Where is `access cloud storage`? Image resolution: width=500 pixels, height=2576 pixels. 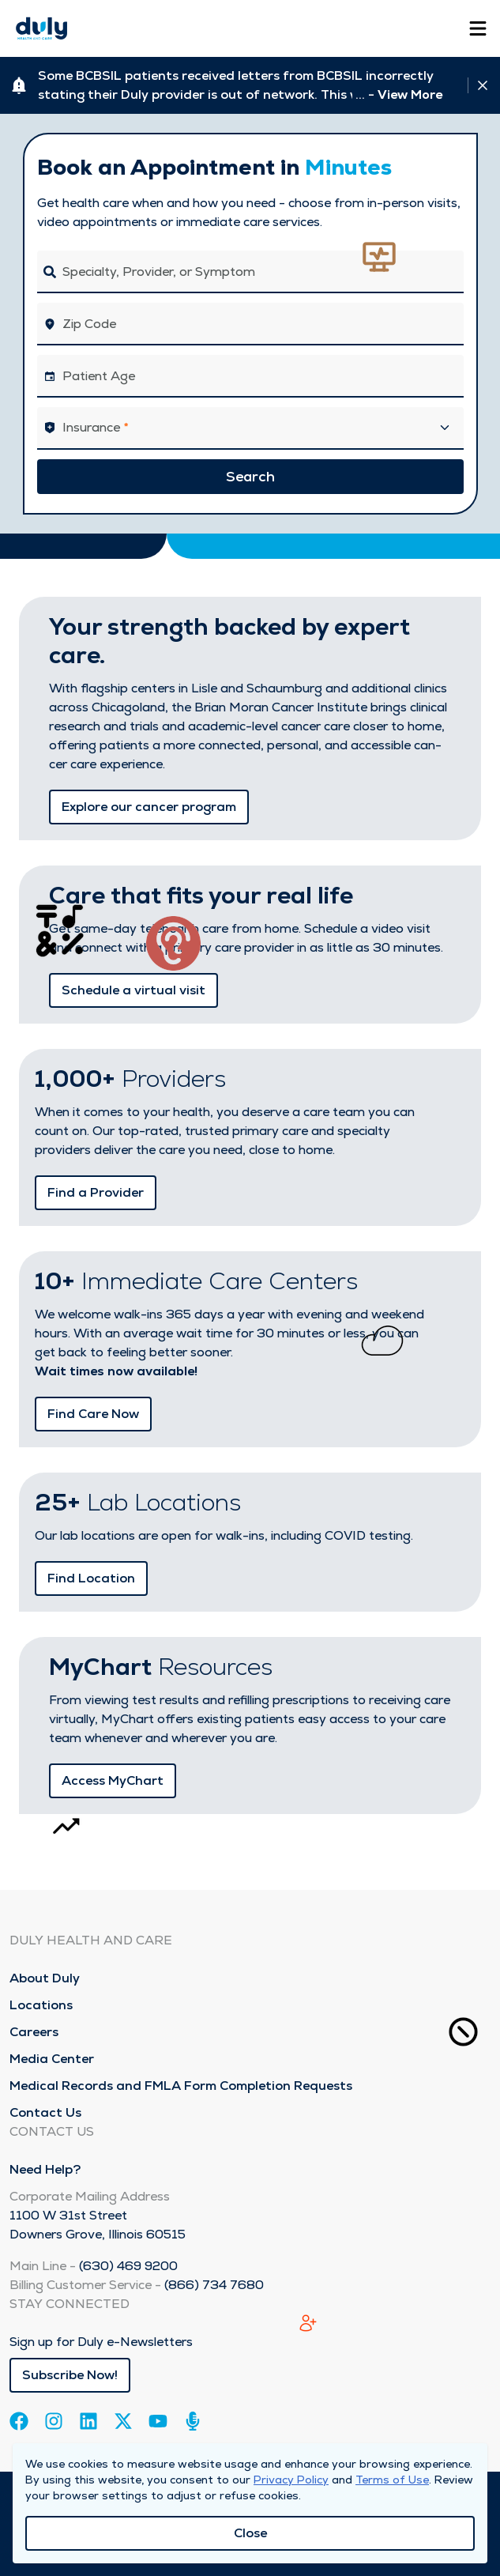 access cloud storage is located at coordinates (382, 1341).